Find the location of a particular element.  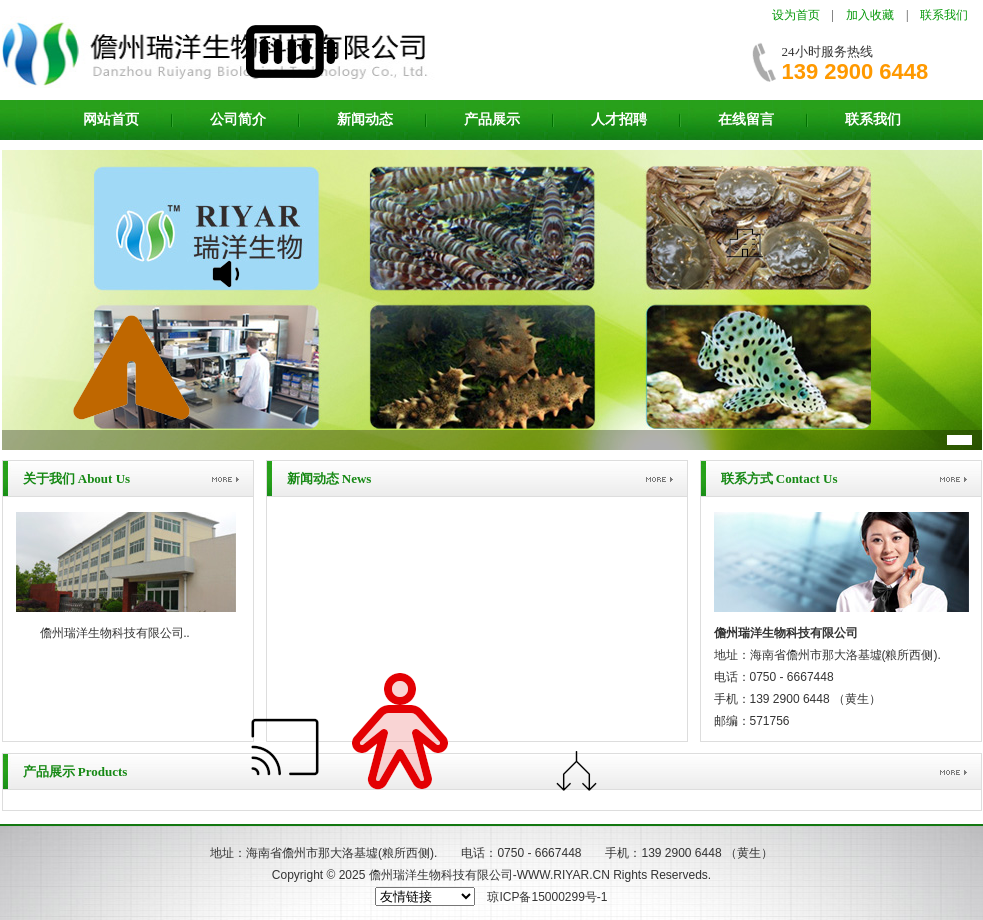

adjust volume to low level is located at coordinates (226, 274).